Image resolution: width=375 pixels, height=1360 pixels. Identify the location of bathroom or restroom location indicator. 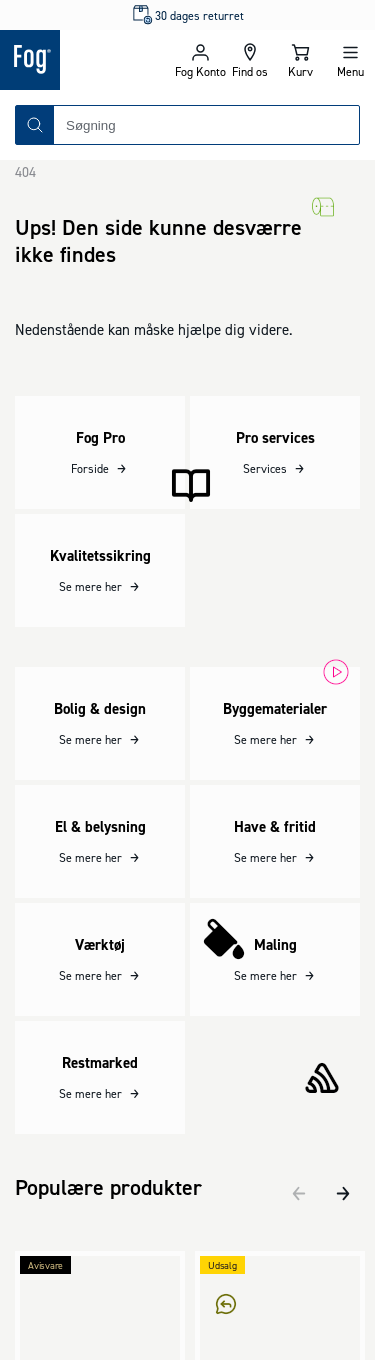
(323, 207).